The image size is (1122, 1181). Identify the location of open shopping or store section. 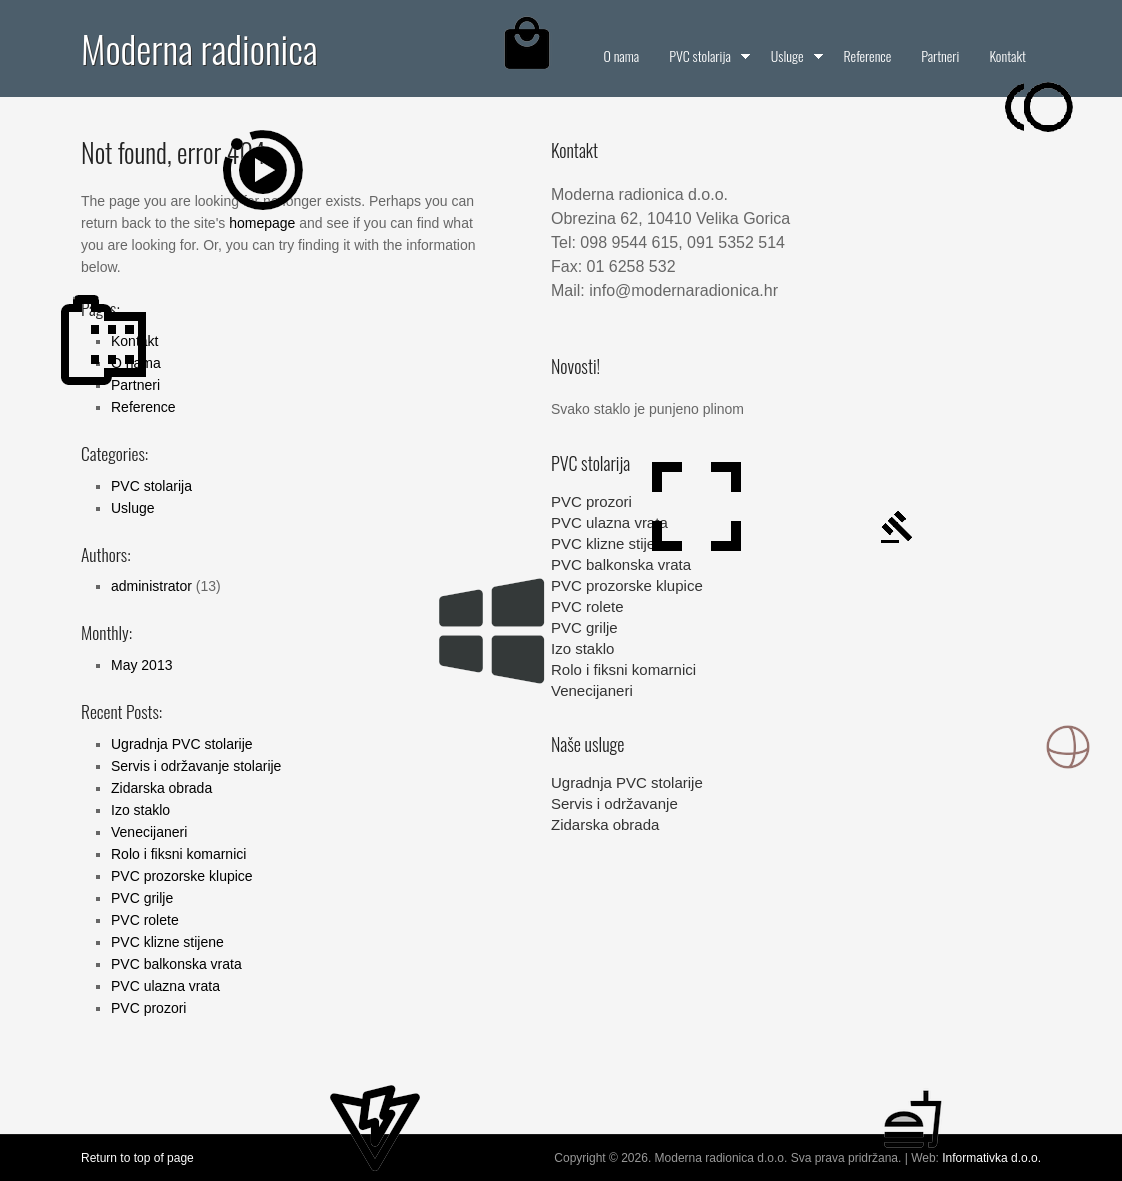
(527, 44).